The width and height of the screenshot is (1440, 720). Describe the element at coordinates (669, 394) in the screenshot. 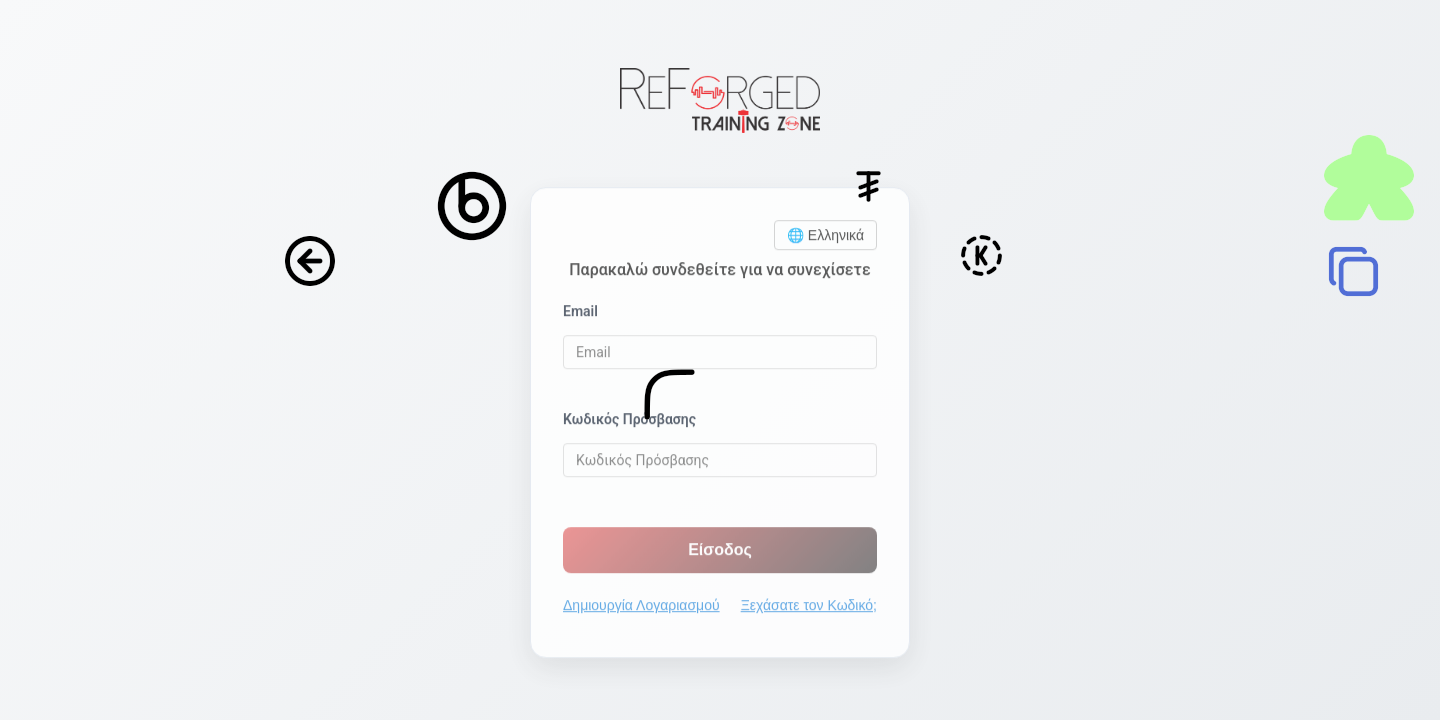

I see `apply iOS-style rounded corner to element` at that location.